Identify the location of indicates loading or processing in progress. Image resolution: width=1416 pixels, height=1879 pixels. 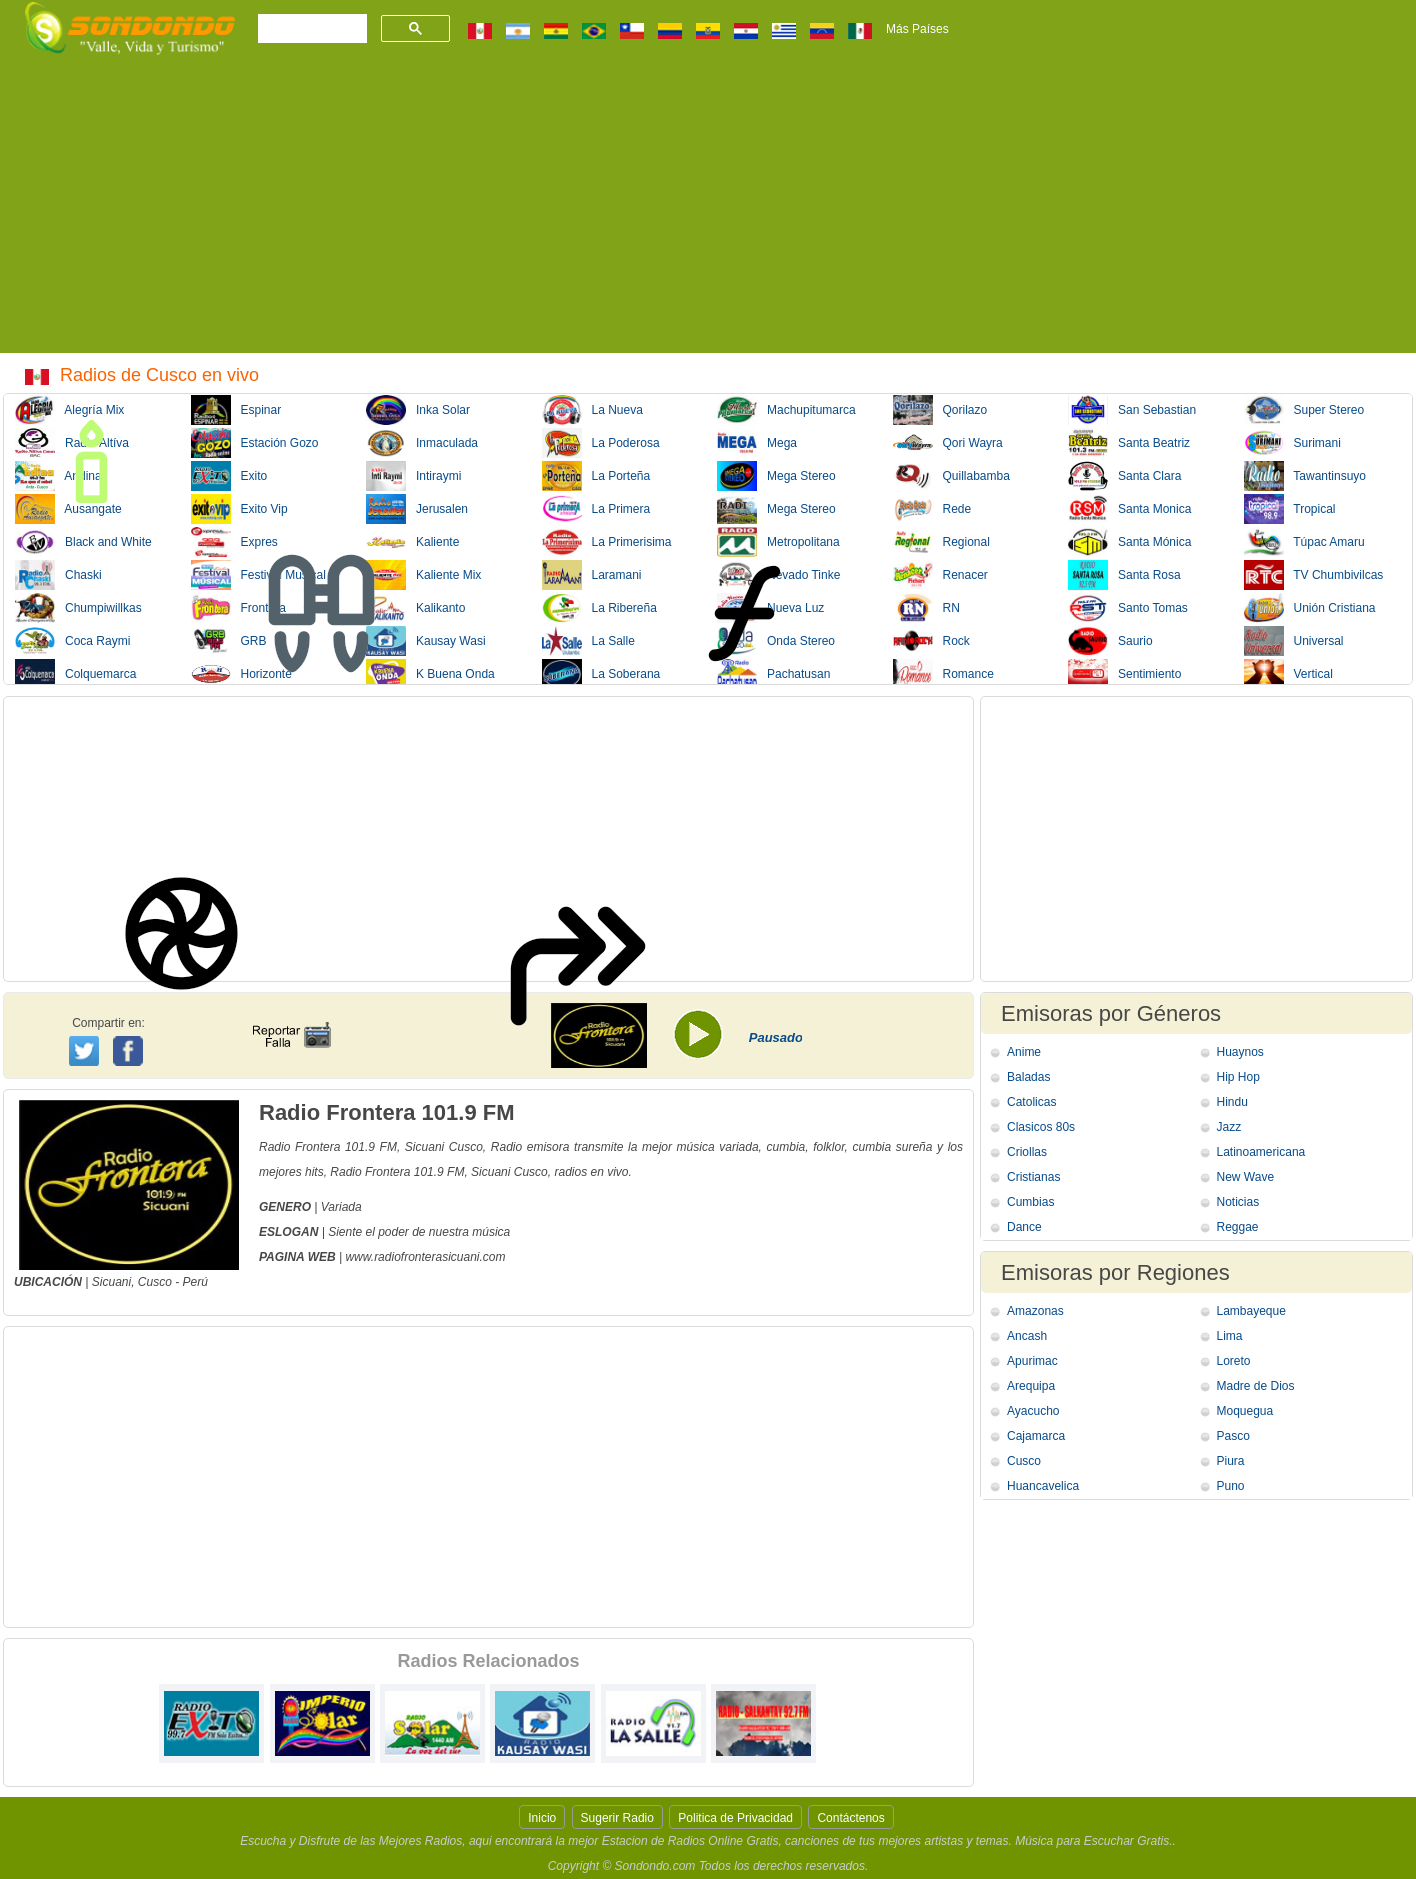
(181, 933).